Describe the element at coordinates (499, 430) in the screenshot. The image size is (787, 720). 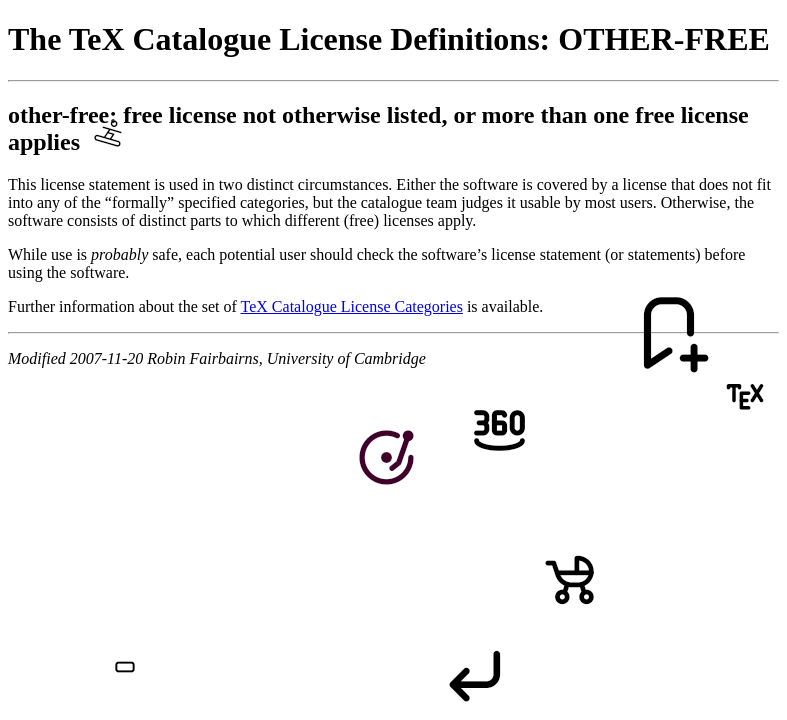
I see `view 360-degree panoramic content` at that location.